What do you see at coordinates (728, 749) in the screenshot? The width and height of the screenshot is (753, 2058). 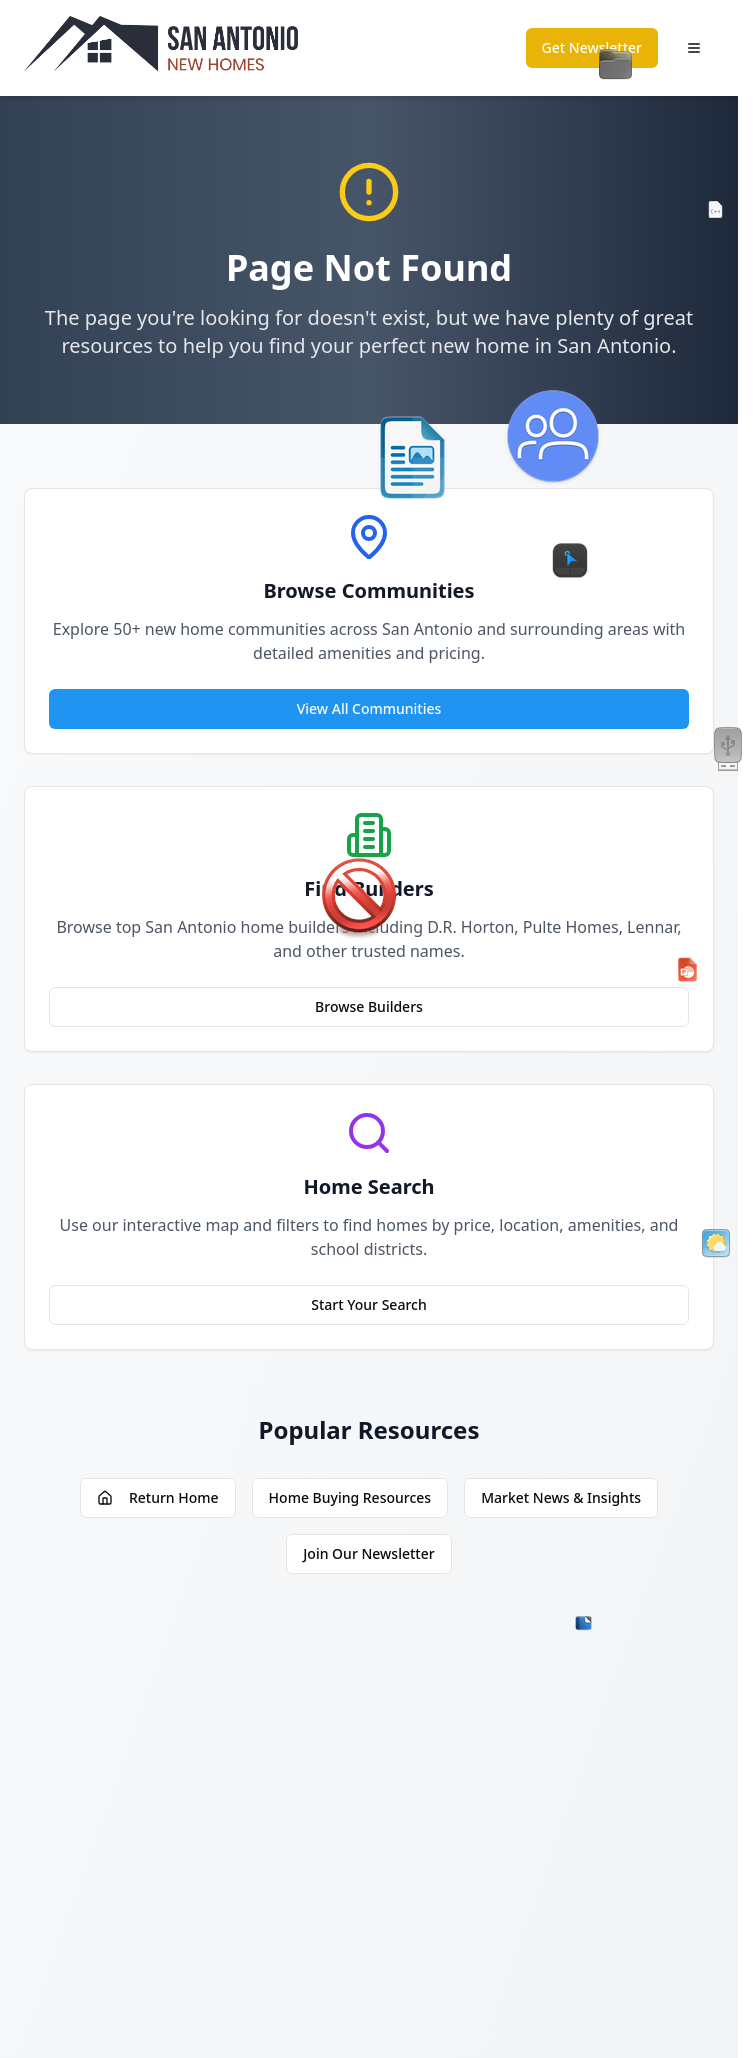 I see `access connected USB drive` at bounding box center [728, 749].